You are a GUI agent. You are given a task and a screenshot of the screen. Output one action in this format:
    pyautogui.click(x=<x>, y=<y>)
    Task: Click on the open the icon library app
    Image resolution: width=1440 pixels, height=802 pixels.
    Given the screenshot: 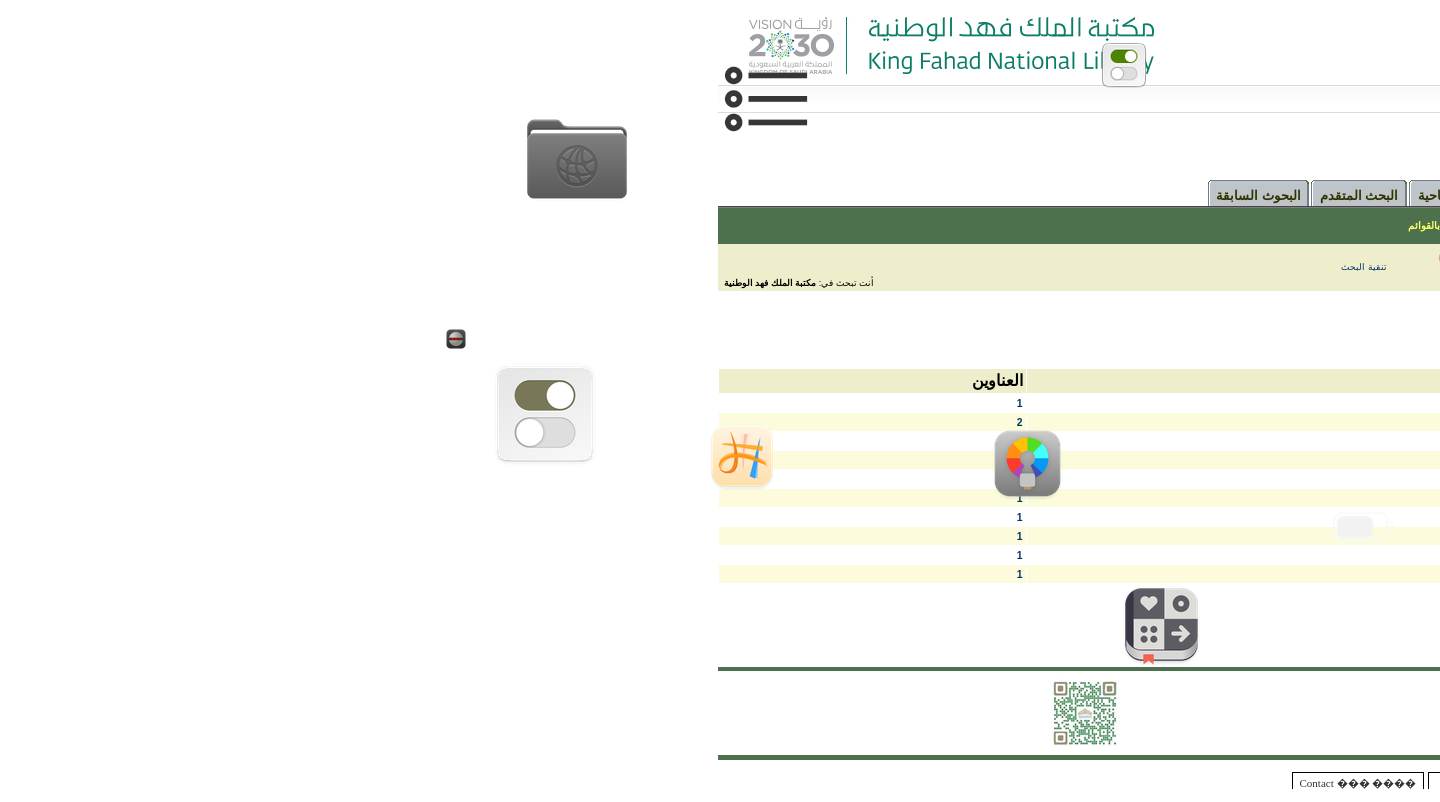 What is the action you would take?
    pyautogui.click(x=1161, y=624)
    